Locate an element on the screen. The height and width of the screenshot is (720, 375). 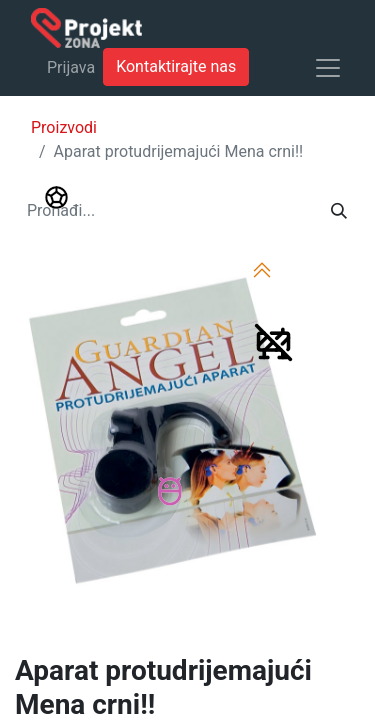
android device or system settings is located at coordinates (170, 491).